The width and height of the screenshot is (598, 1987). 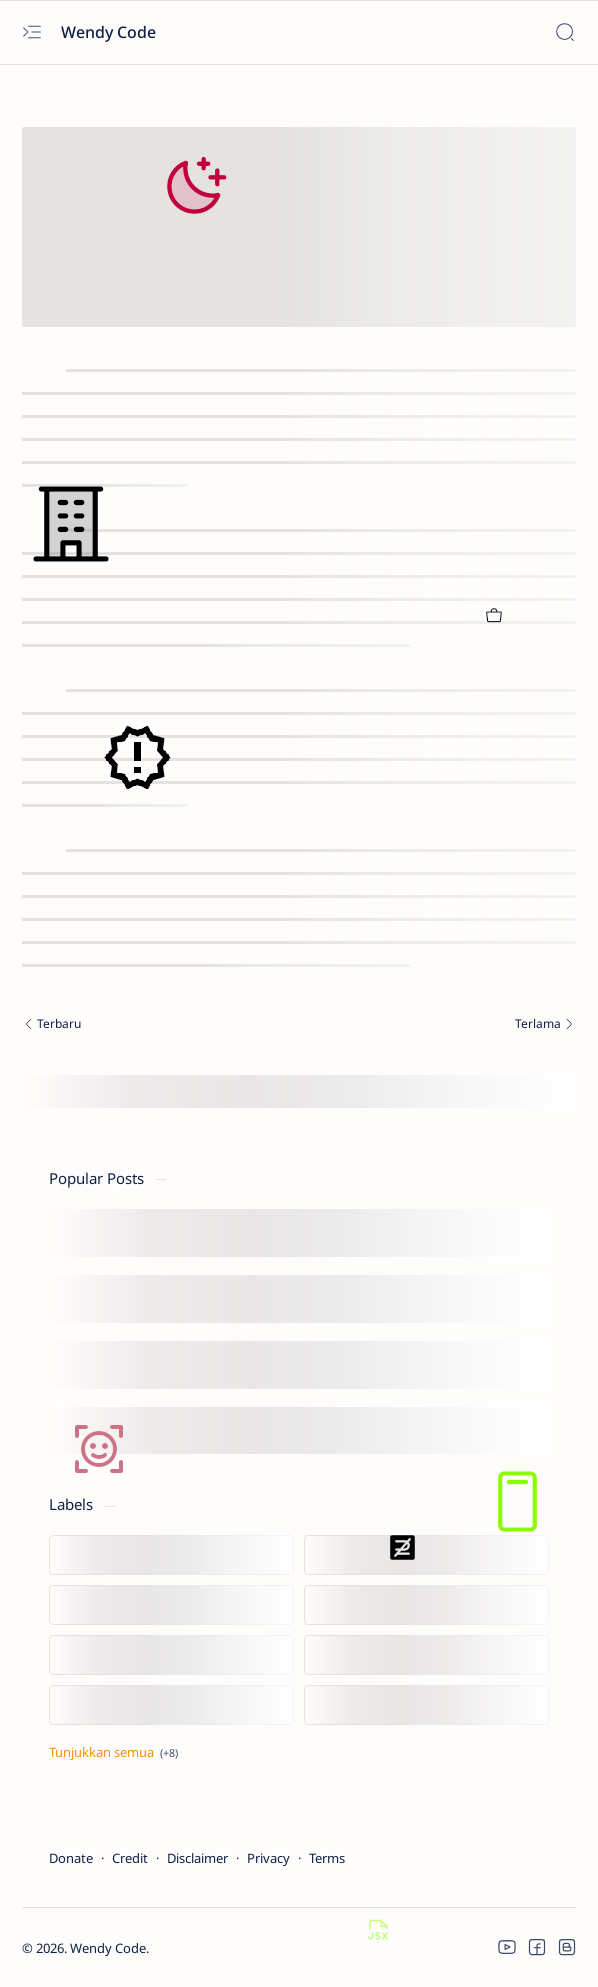 I want to click on scan face to unlock or authenticate, so click(x=99, y=1449).